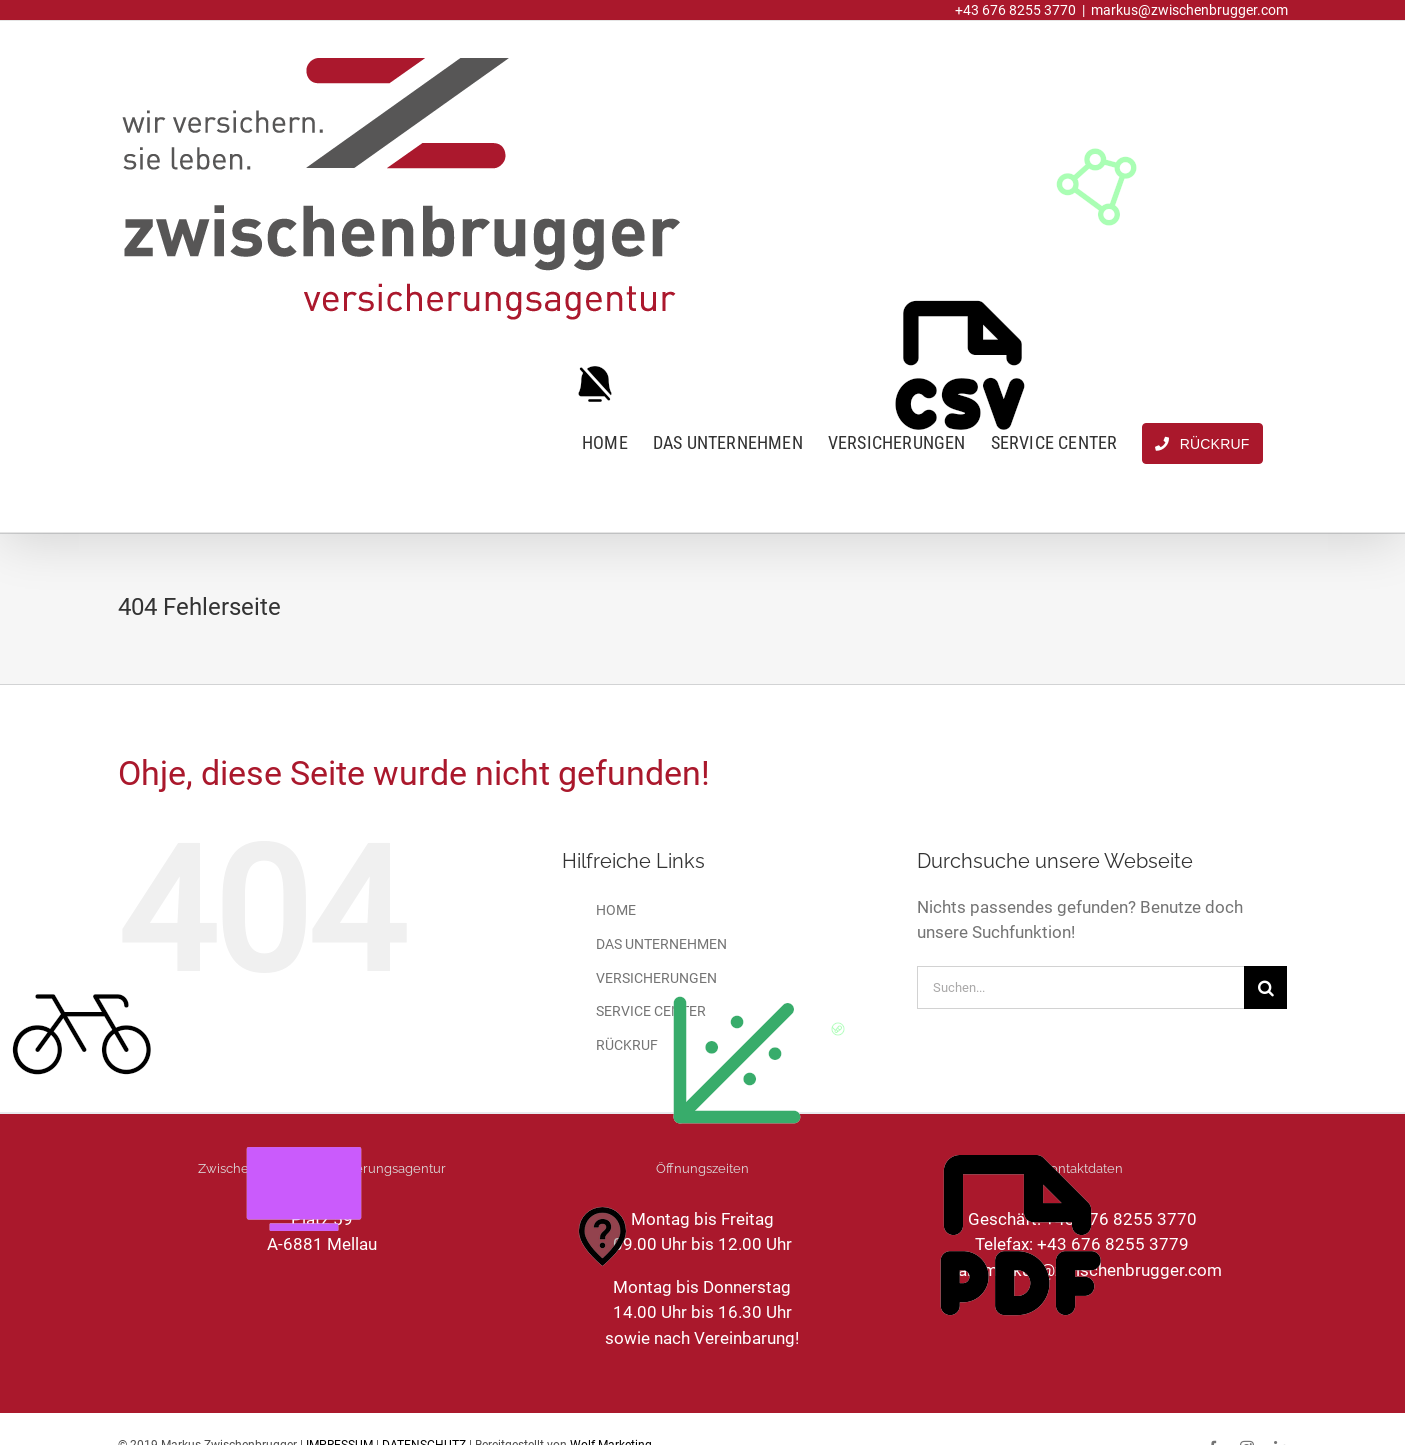 The image size is (1405, 1445). I want to click on open Steam gaming platform, so click(838, 1029).